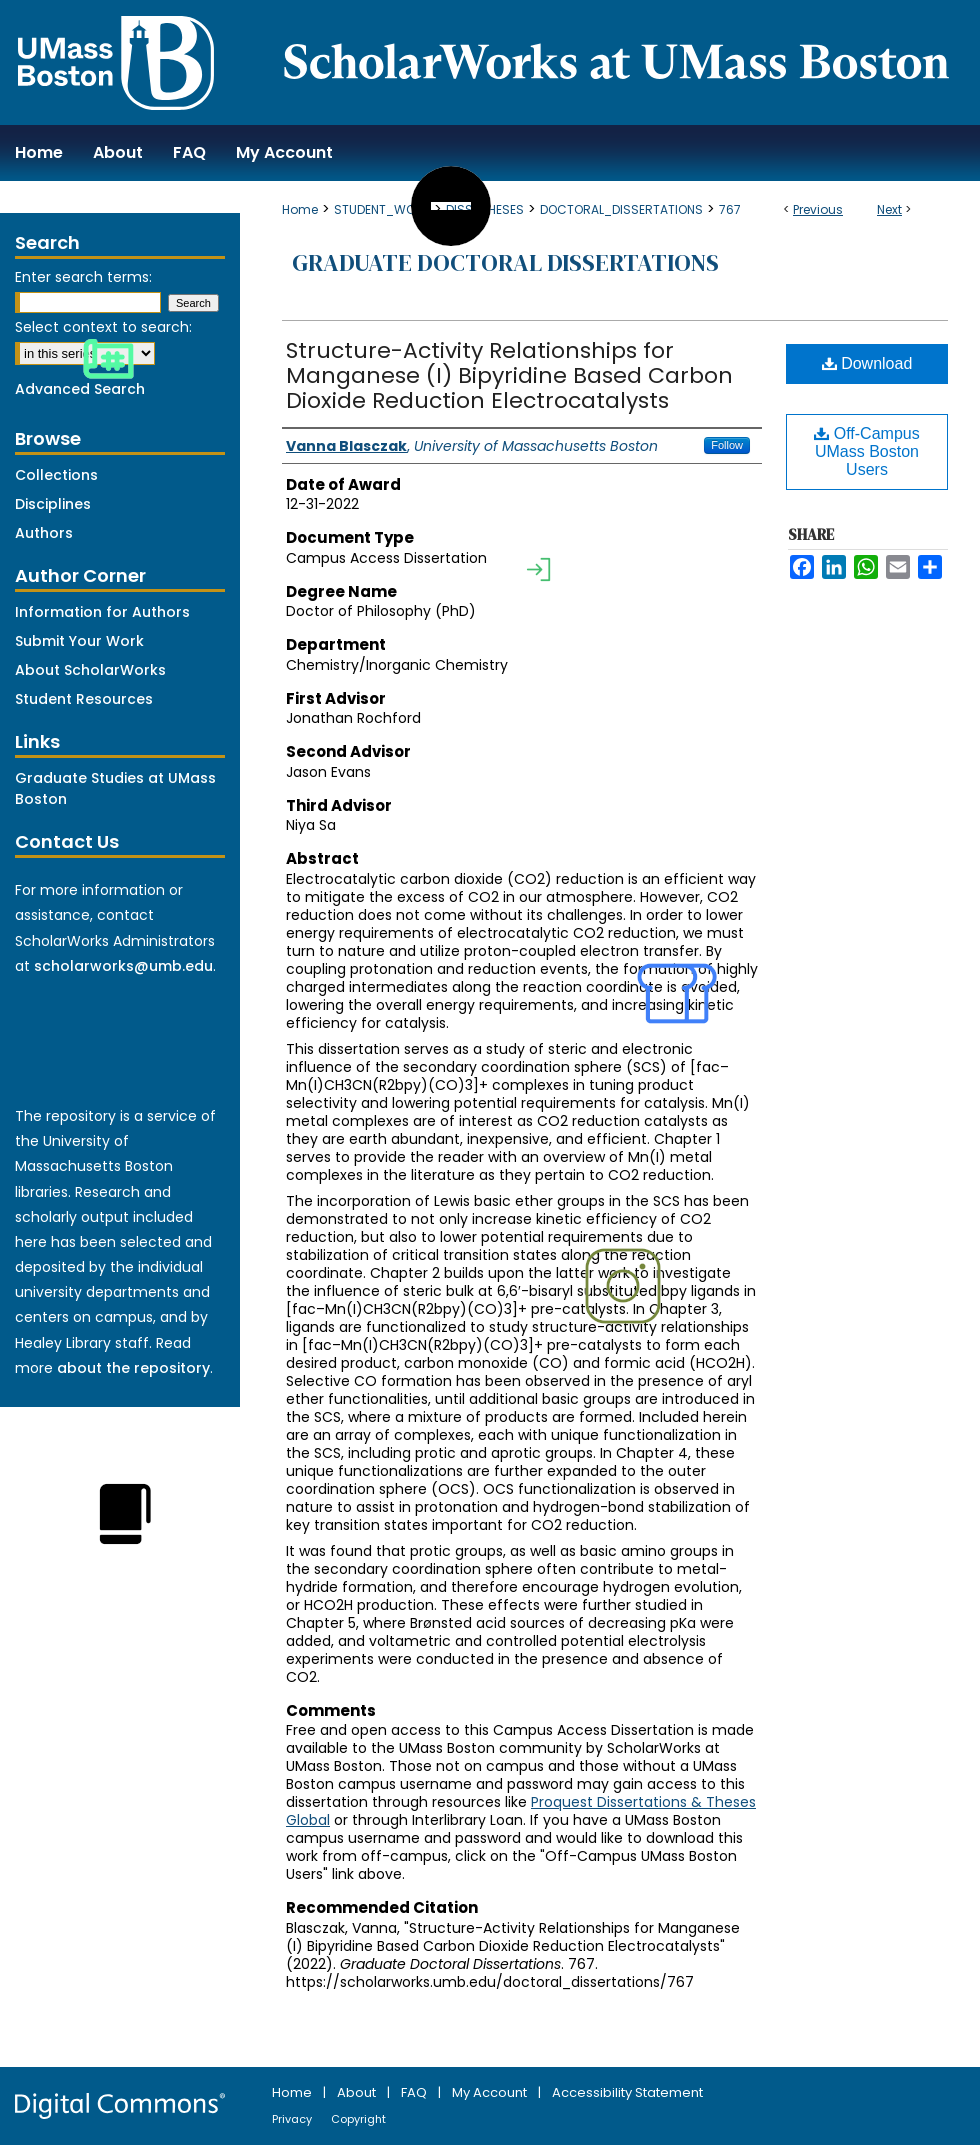  Describe the element at coordinates (623, 1286) in the screenshot. I see `open Instagram app` at that location.